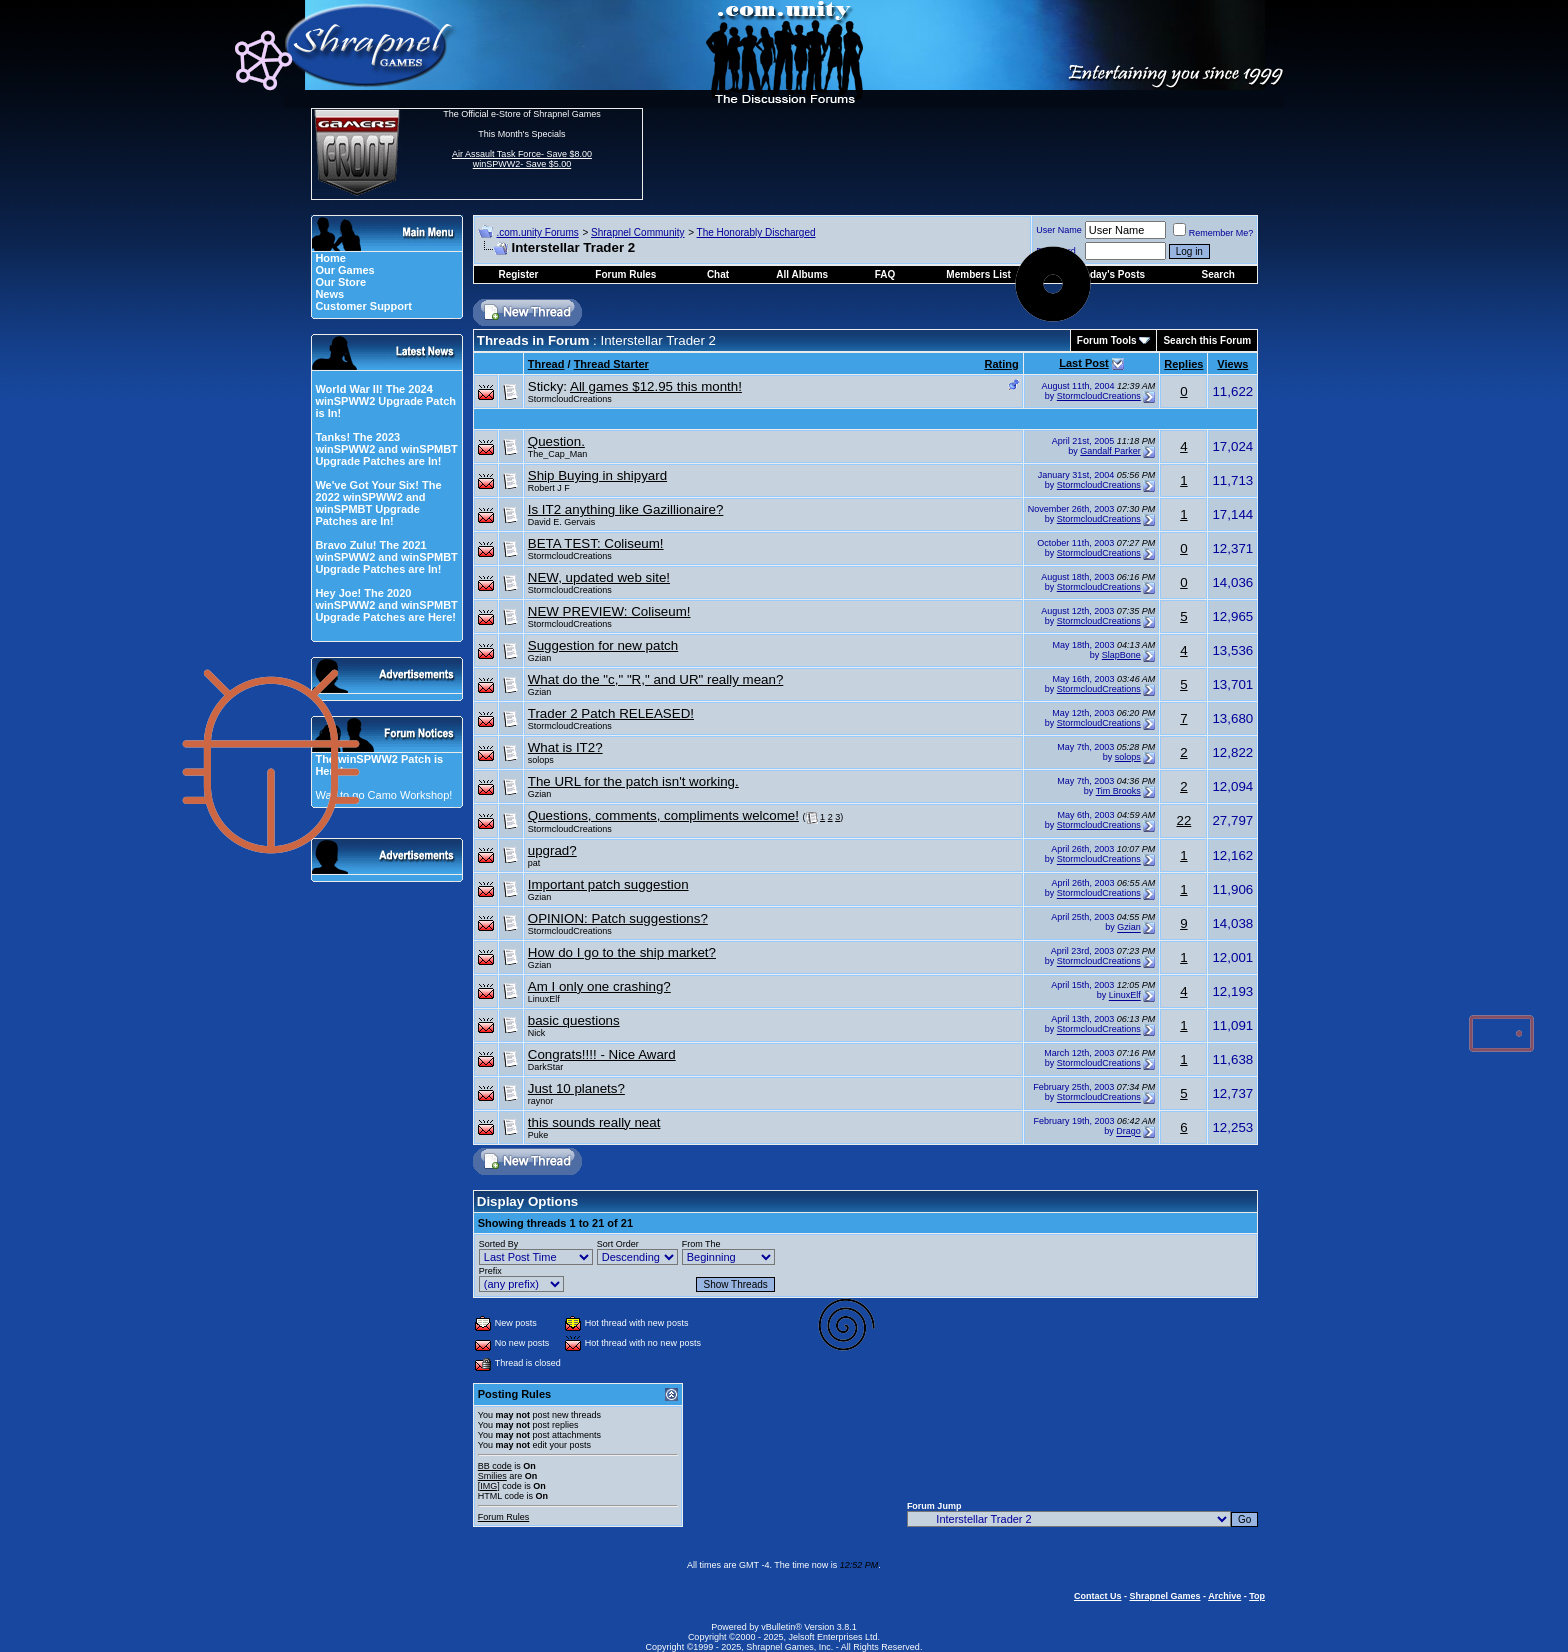 The height and width of the screenshot is (1652, 1568). What do you see at coordinates (1053, 284) in the screenshot?
I see `indicates an unread notification or new item` at bounding box center [1053, 284].